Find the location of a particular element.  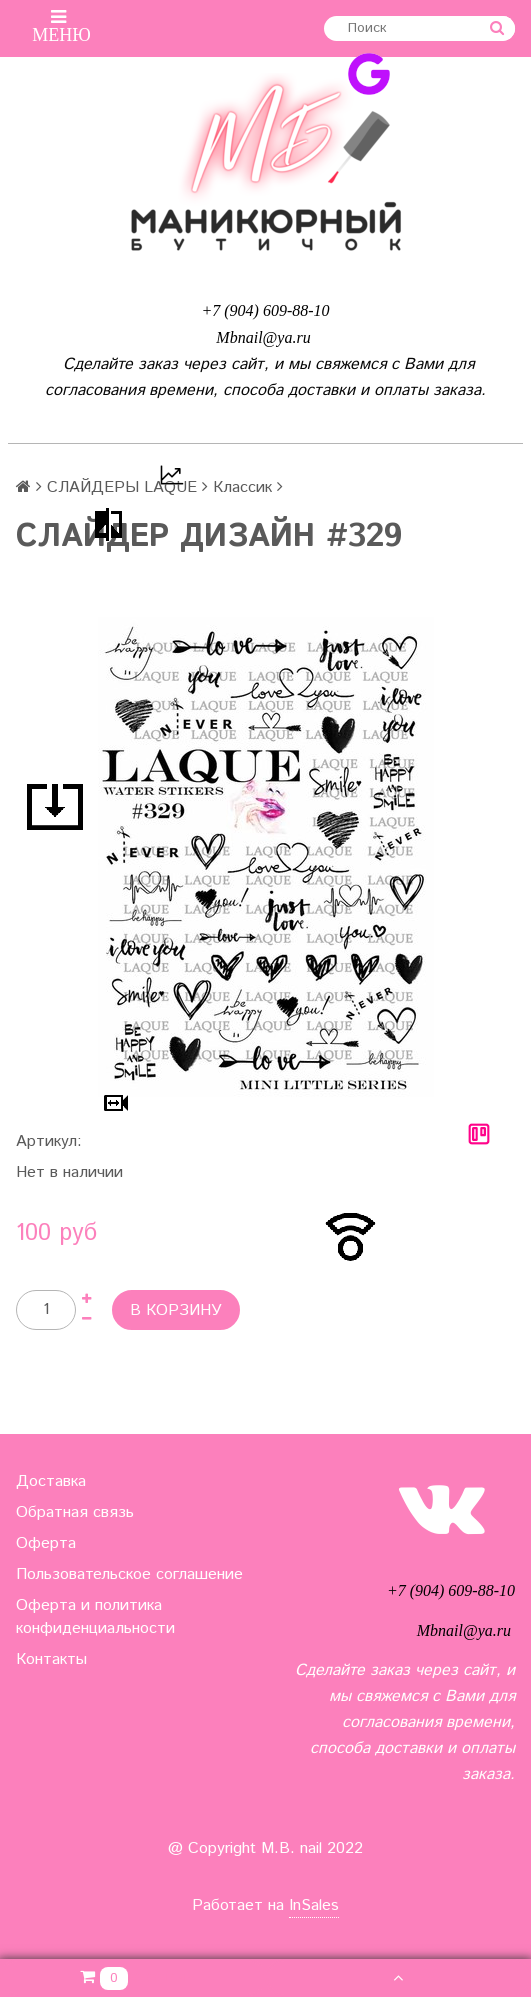

view analytics or performance trends is located at coordinates (172, 475).